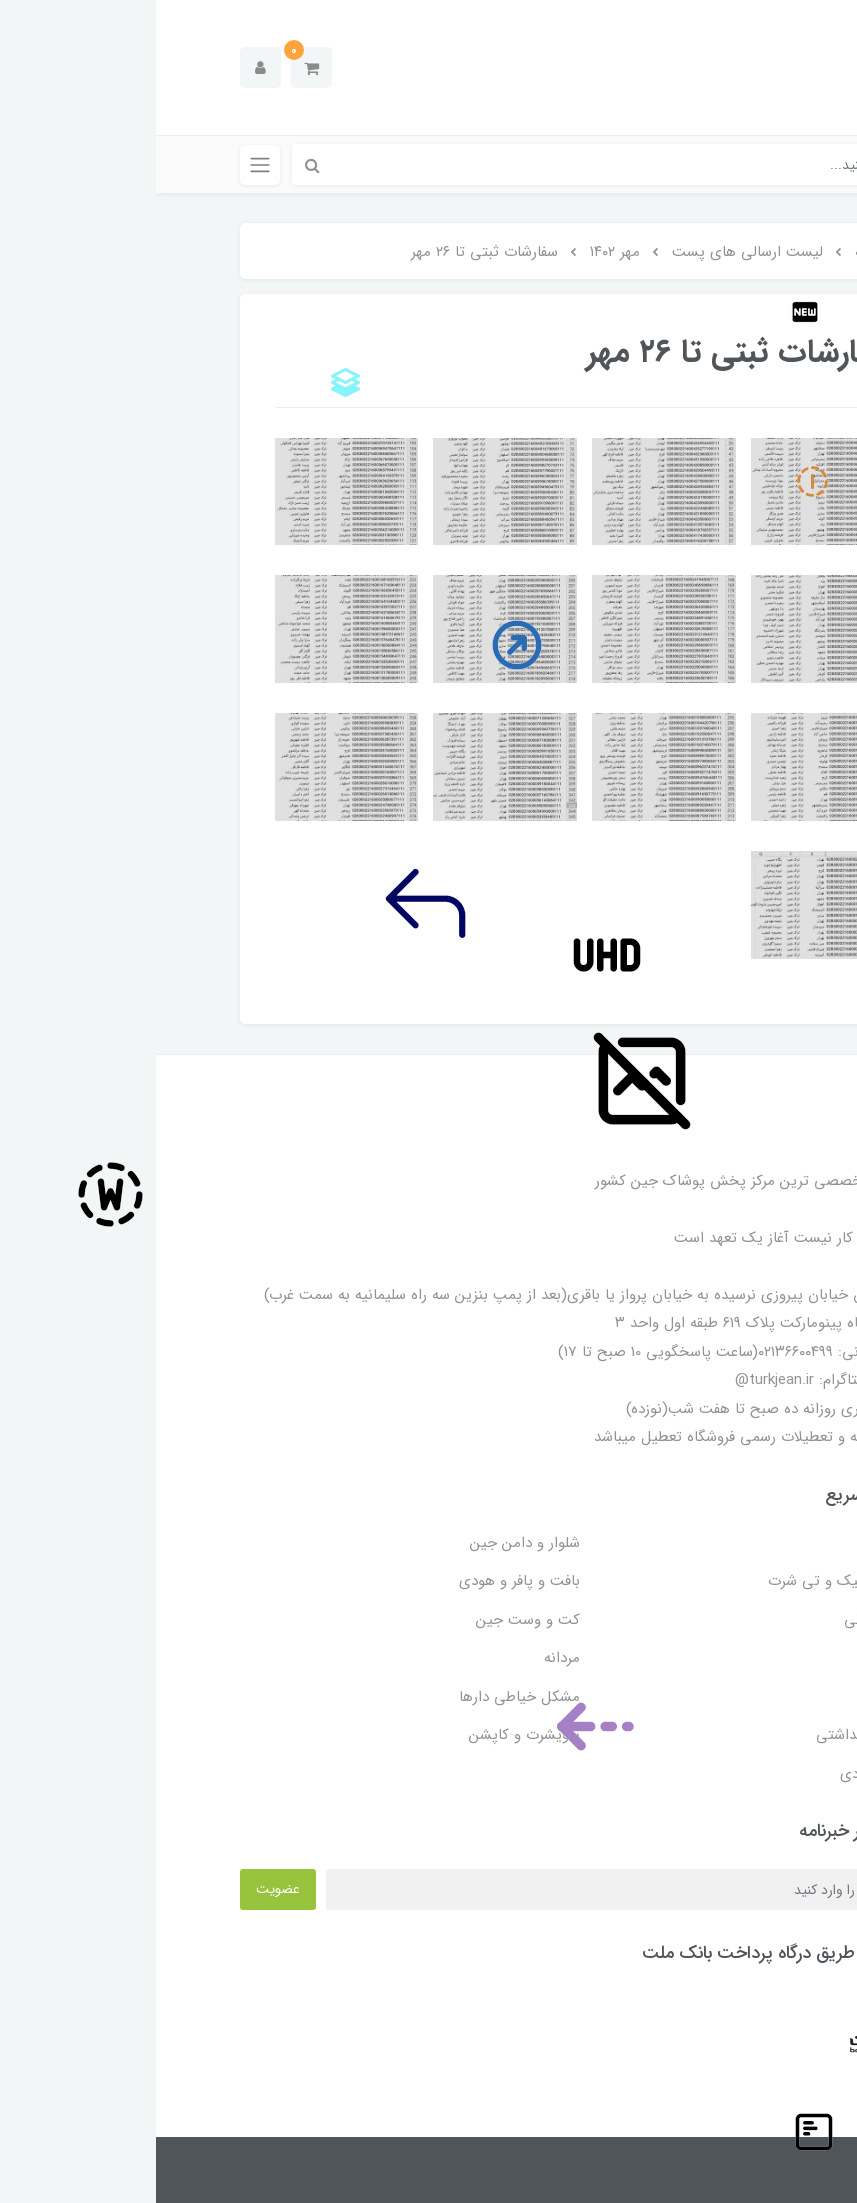  I want to click on disable graph or chart view, so click(642, 1081).